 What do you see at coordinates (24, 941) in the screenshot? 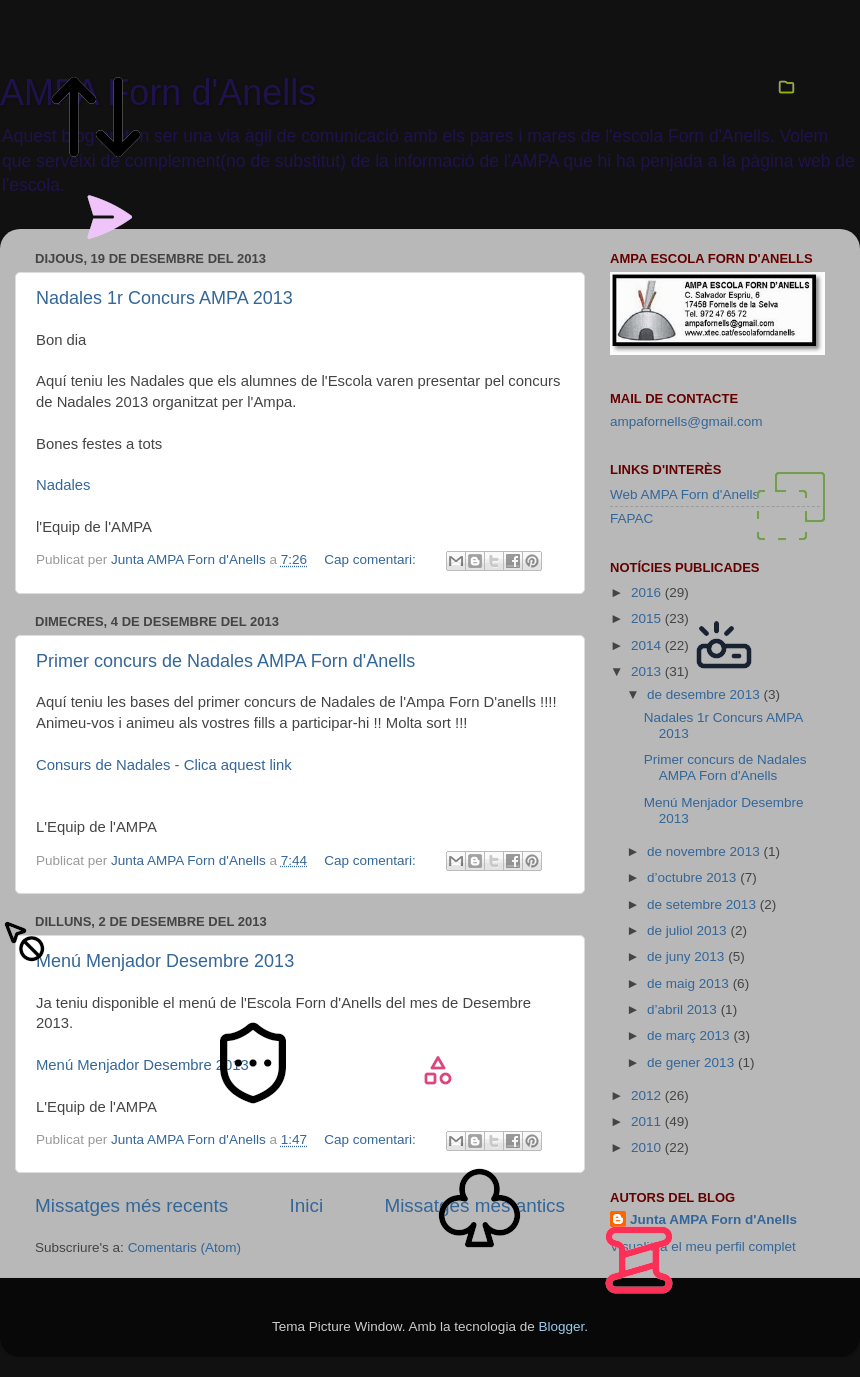
I see `cursor interaction disabled` at bounding box center [24, 941].